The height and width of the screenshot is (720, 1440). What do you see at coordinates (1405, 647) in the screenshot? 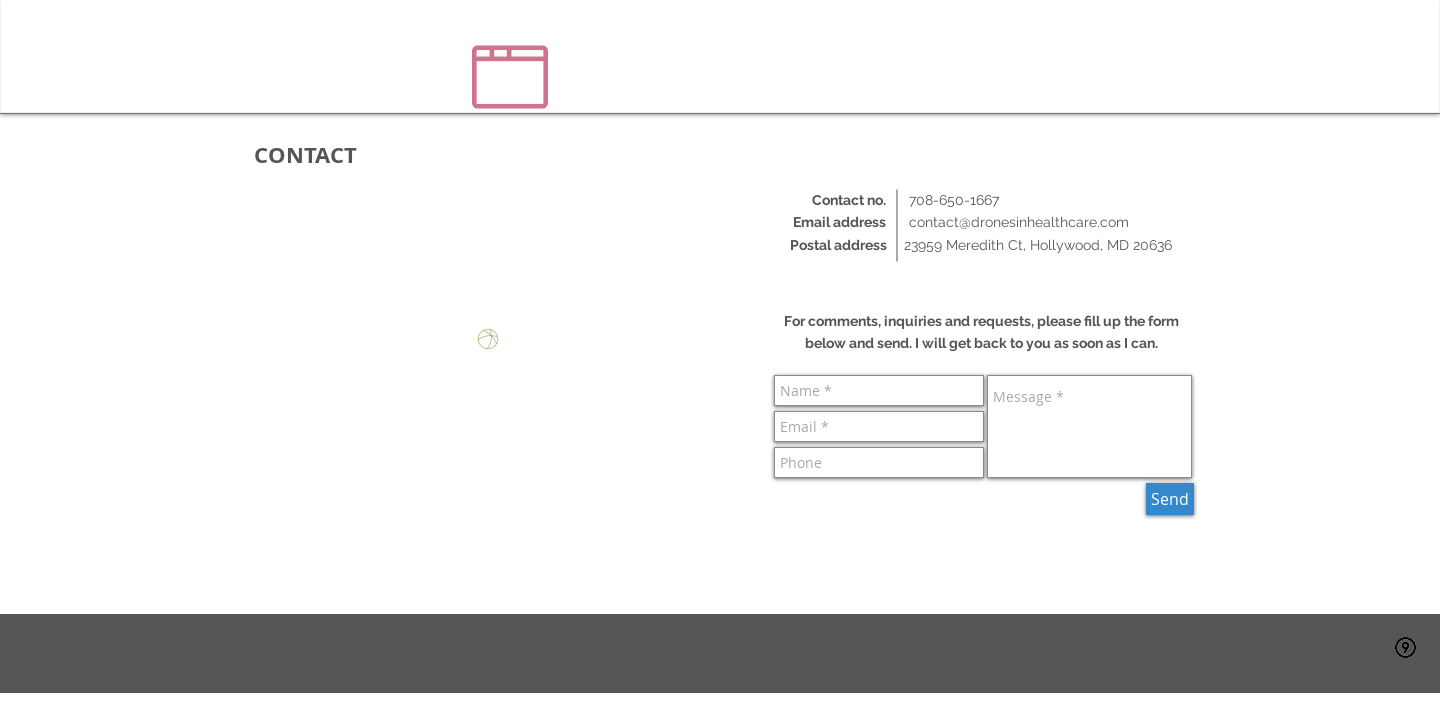
I see `indicates item number nine in a list or sequence` at bounding box center [1405, 647].